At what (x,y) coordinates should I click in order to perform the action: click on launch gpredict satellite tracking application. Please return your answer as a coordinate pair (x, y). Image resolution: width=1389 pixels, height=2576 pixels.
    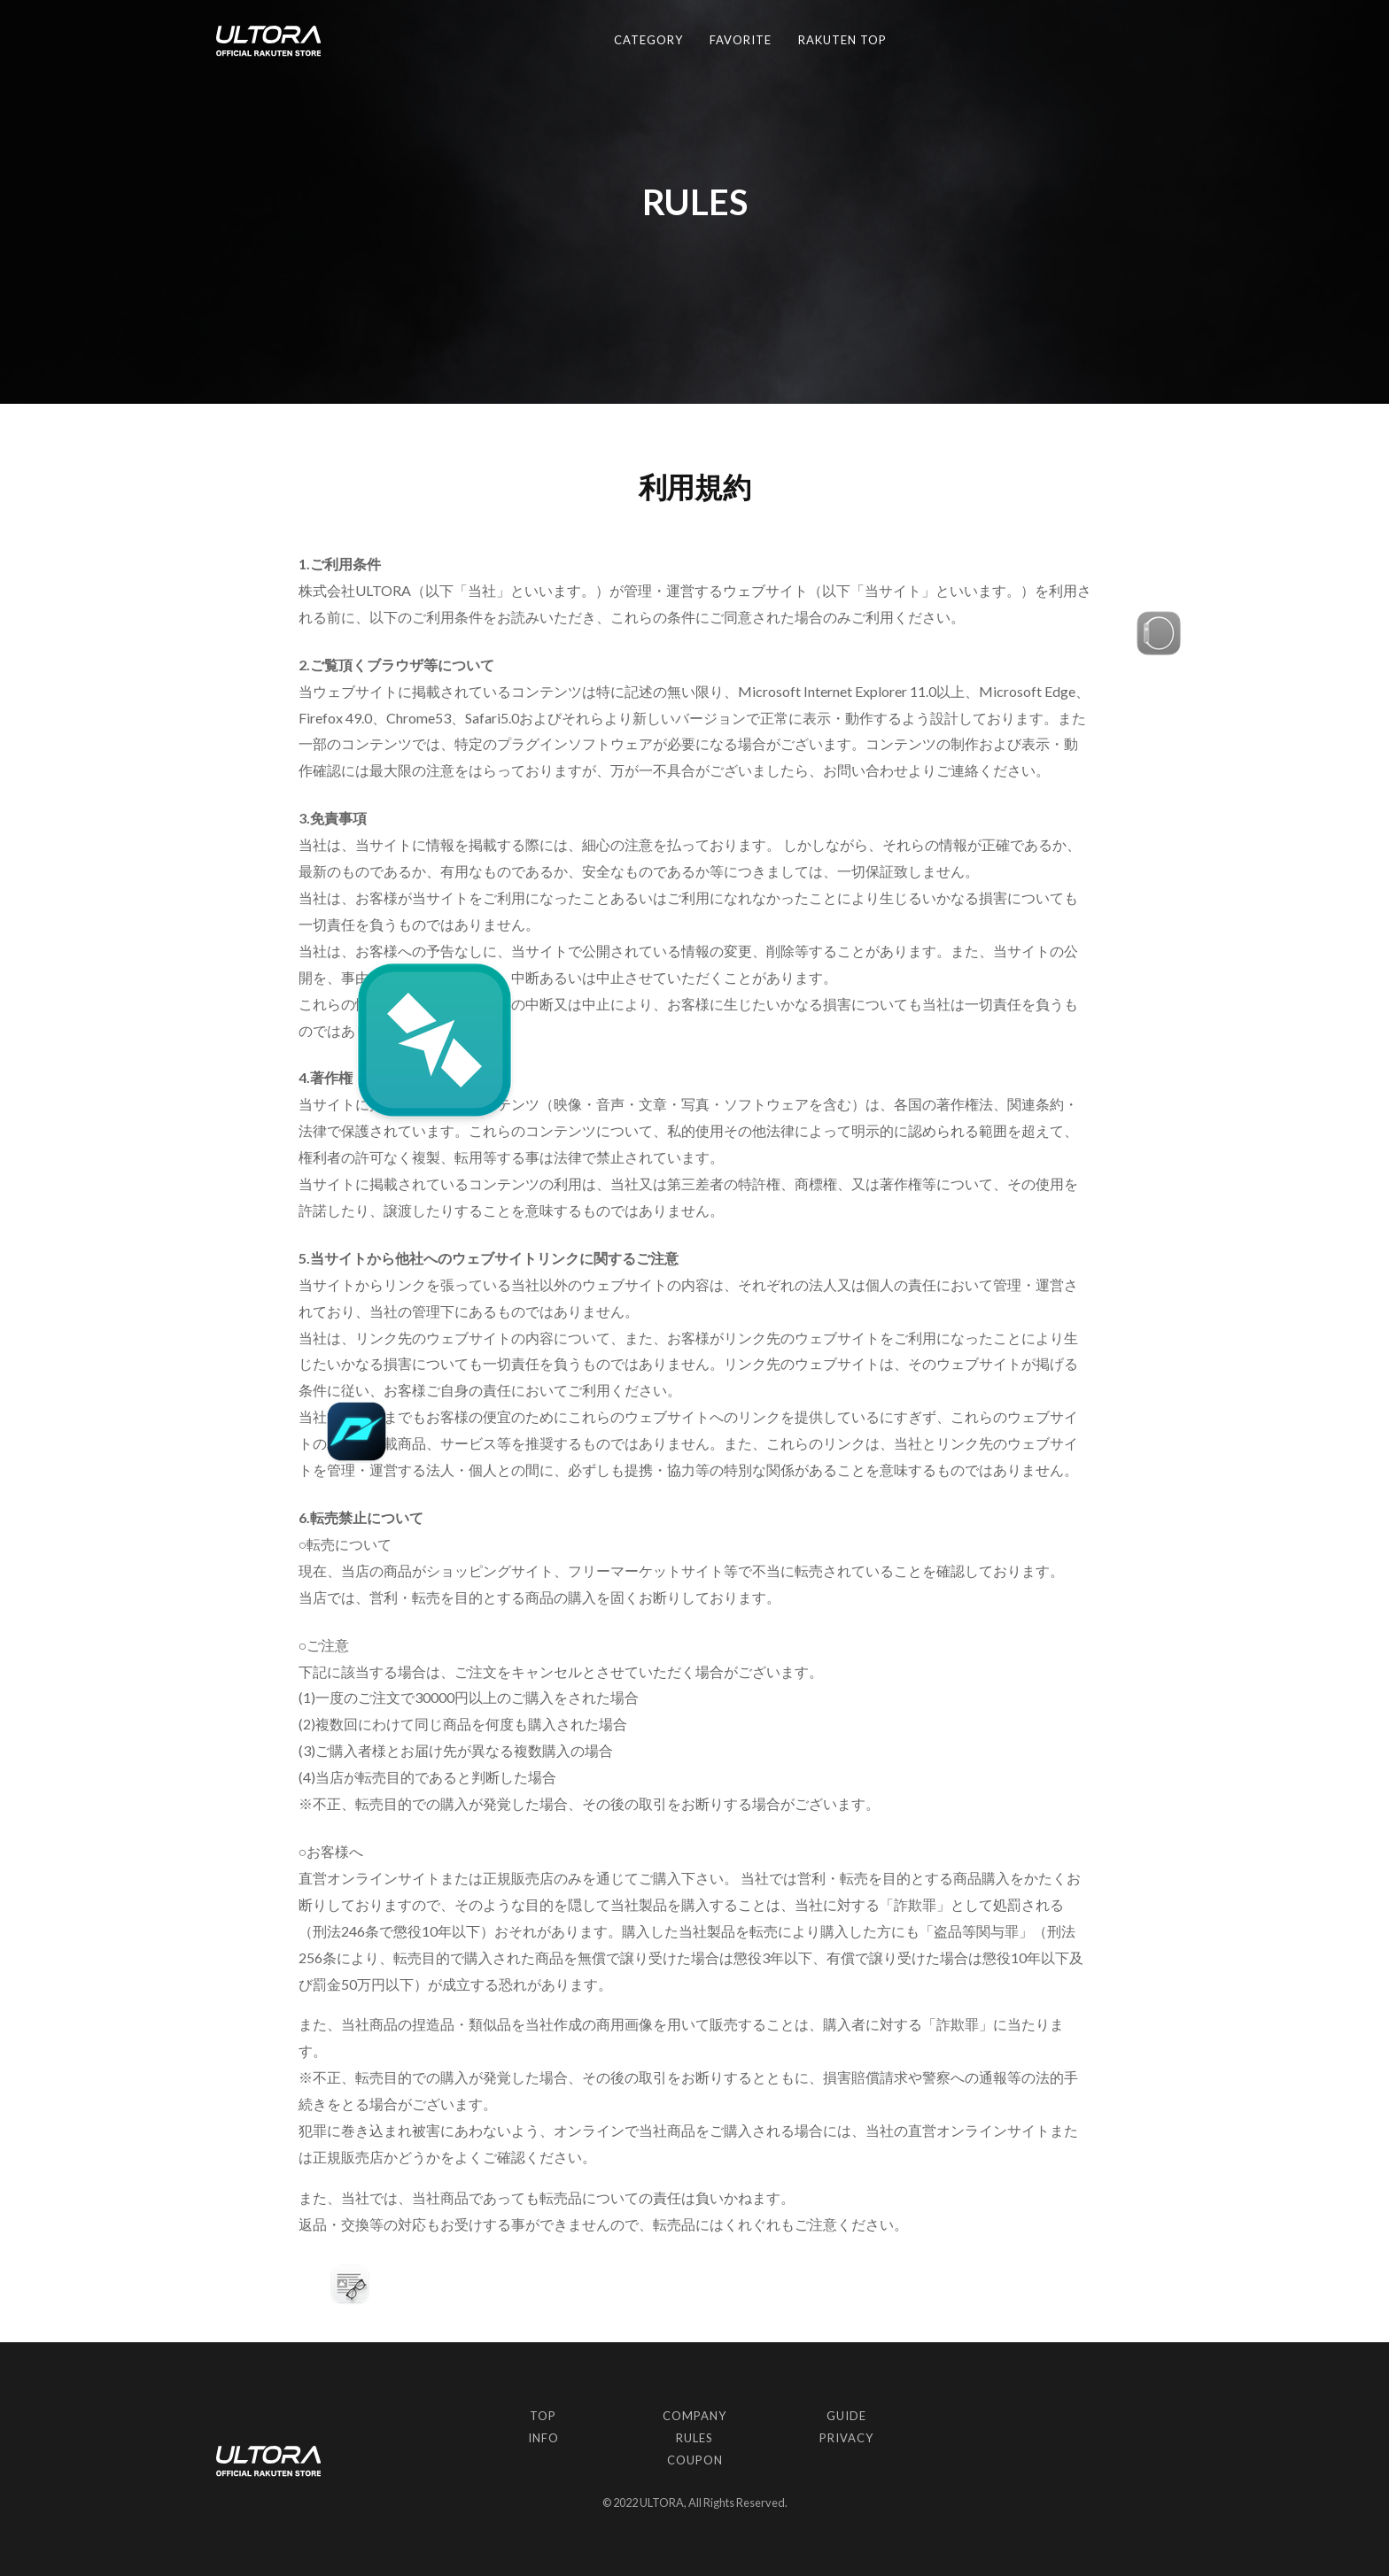
    Looking at the image, I should click on (434, 1040).